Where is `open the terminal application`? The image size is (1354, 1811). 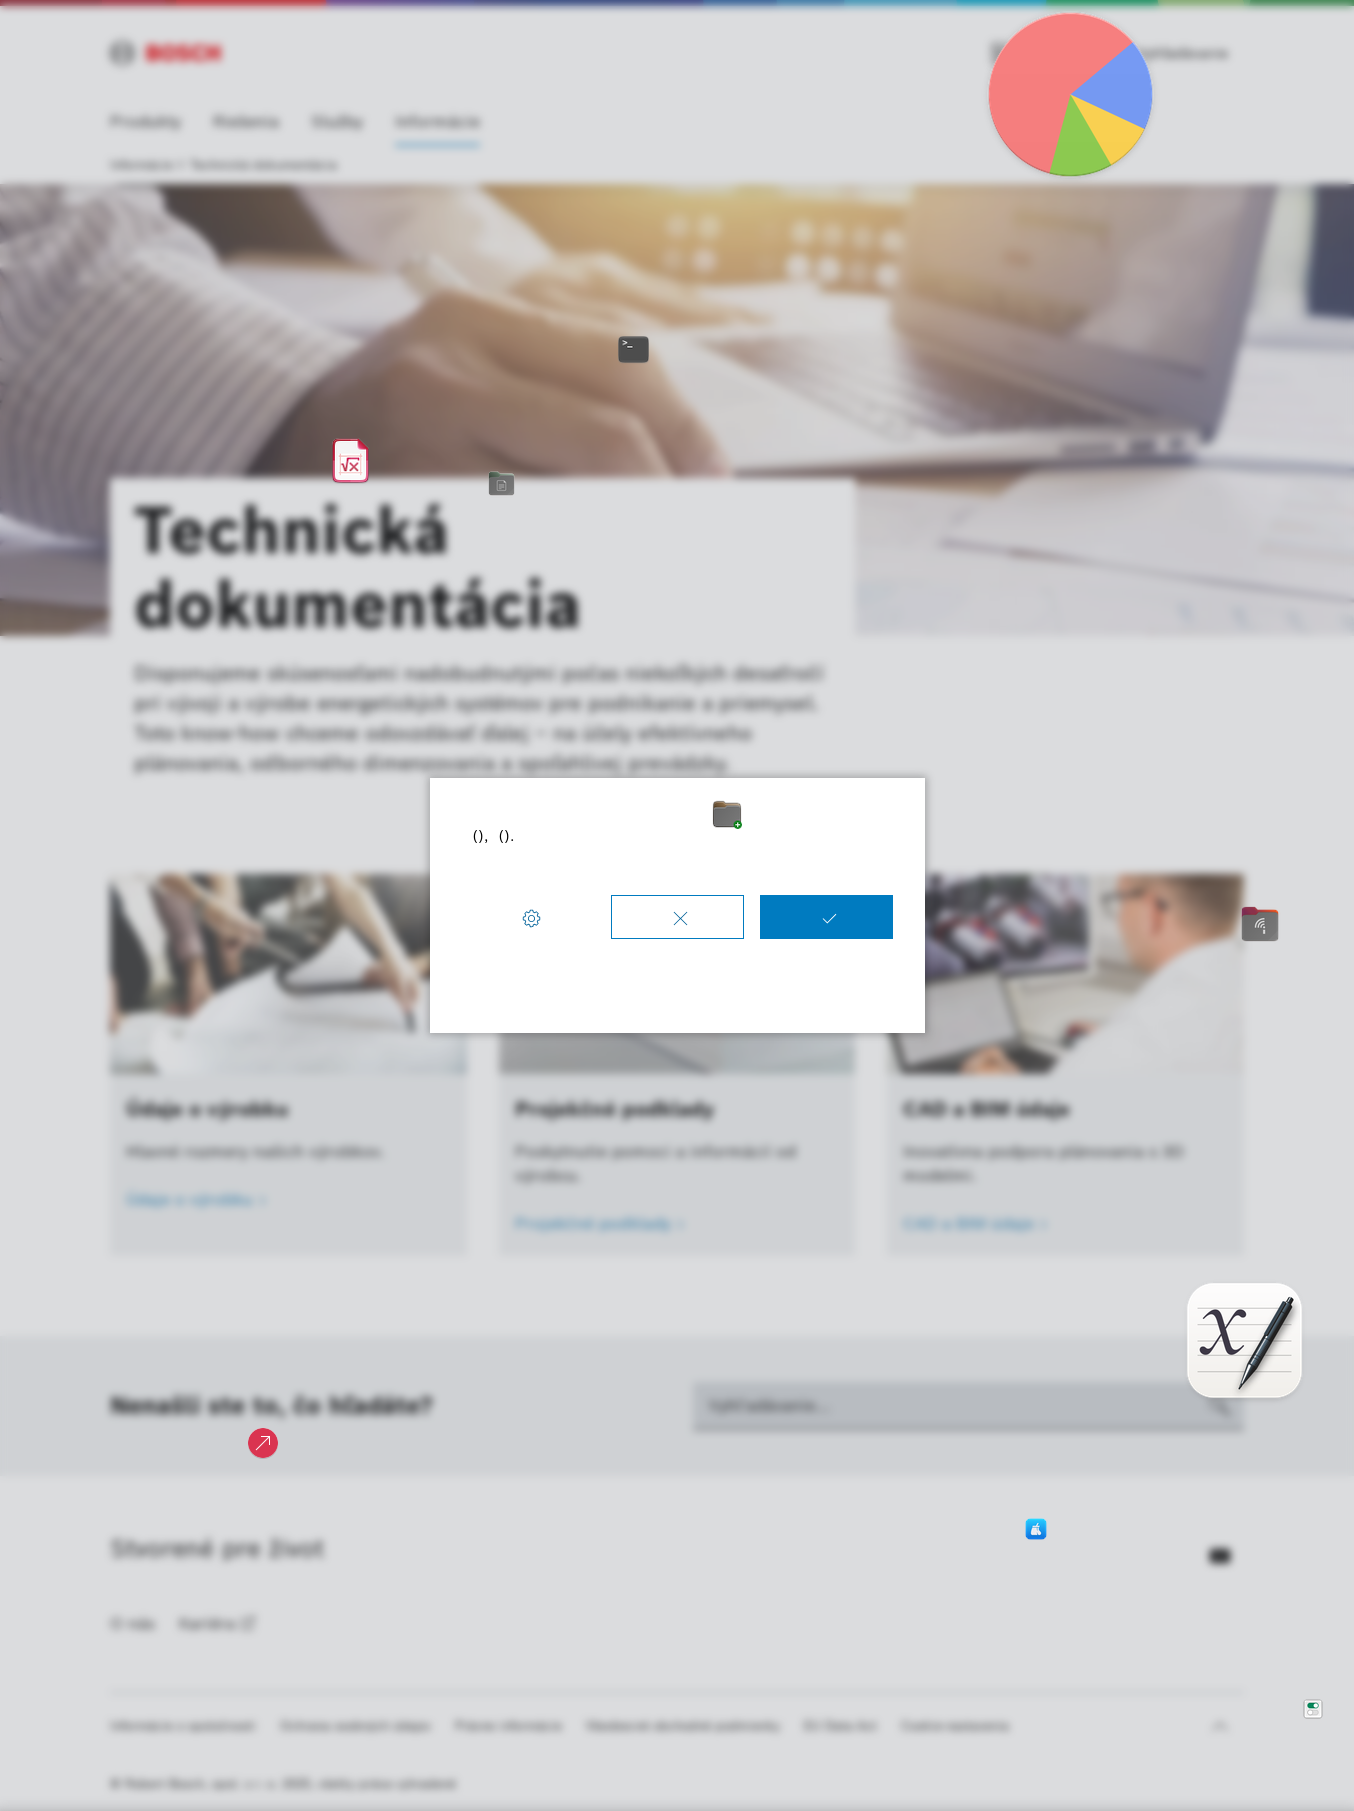 open the terminal application is located at coordinates (633, 349).